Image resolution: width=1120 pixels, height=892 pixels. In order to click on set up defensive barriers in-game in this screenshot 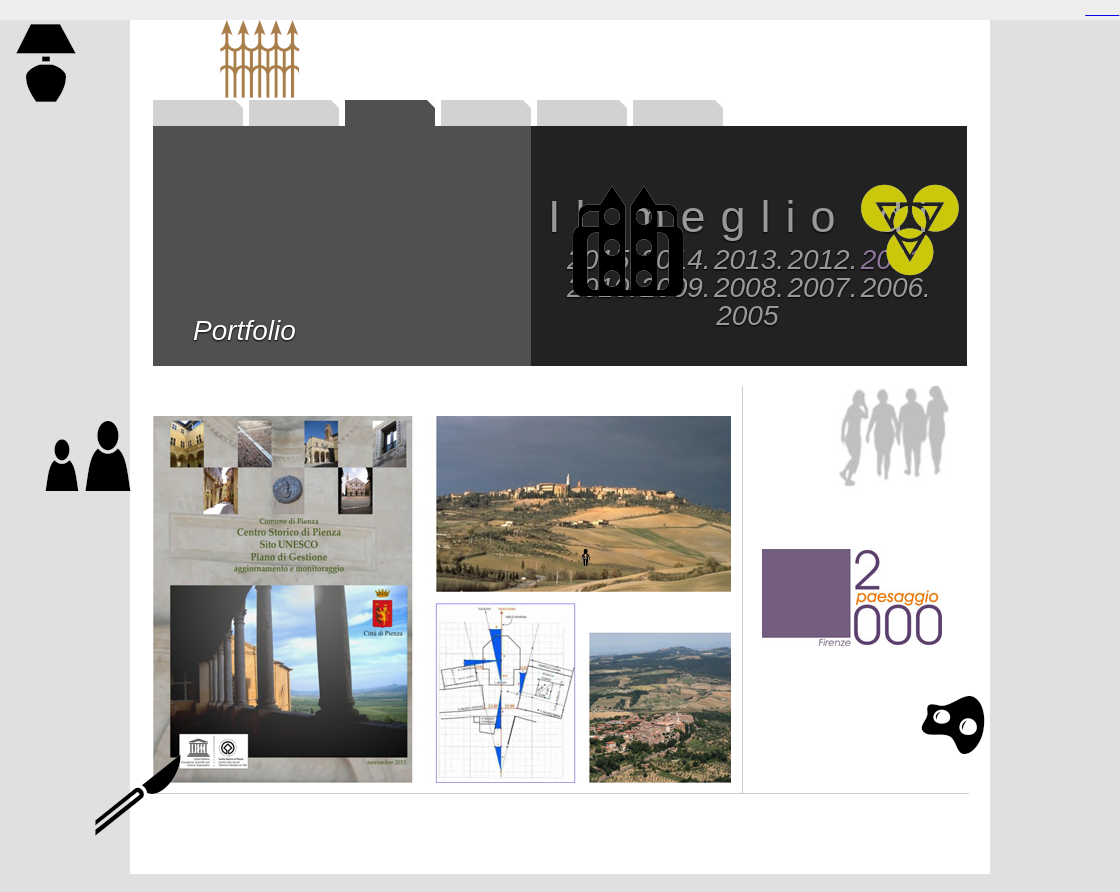, I will do `click(259, 58)`.